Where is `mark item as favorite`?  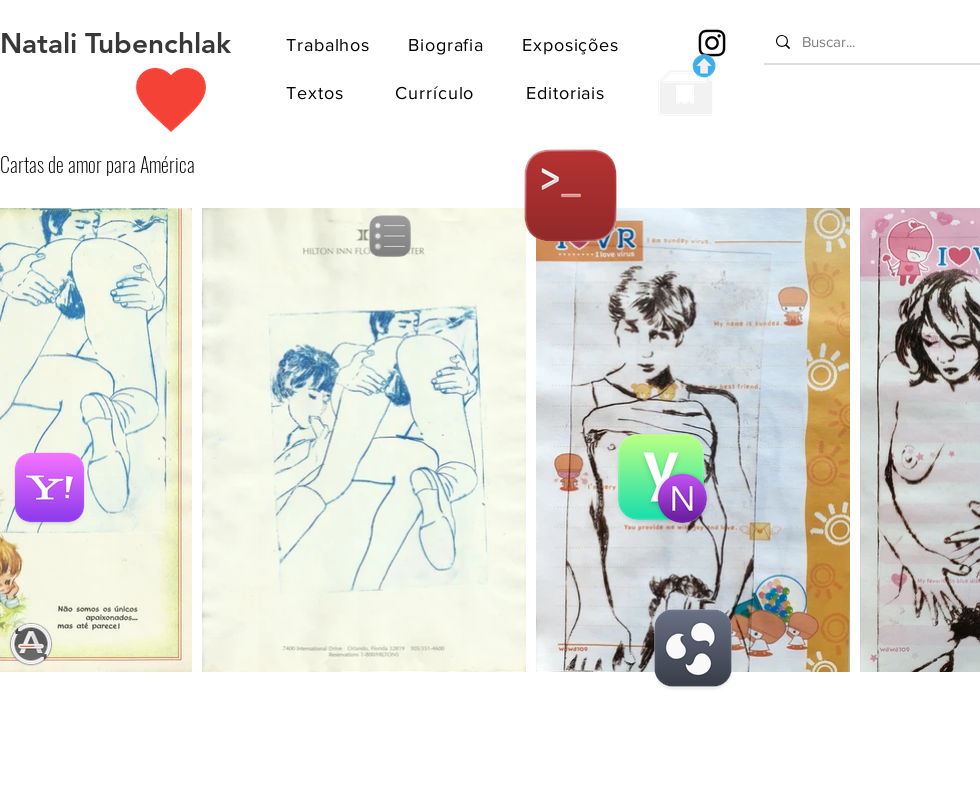 mark item as favorite is located at coordinates (171, 100).